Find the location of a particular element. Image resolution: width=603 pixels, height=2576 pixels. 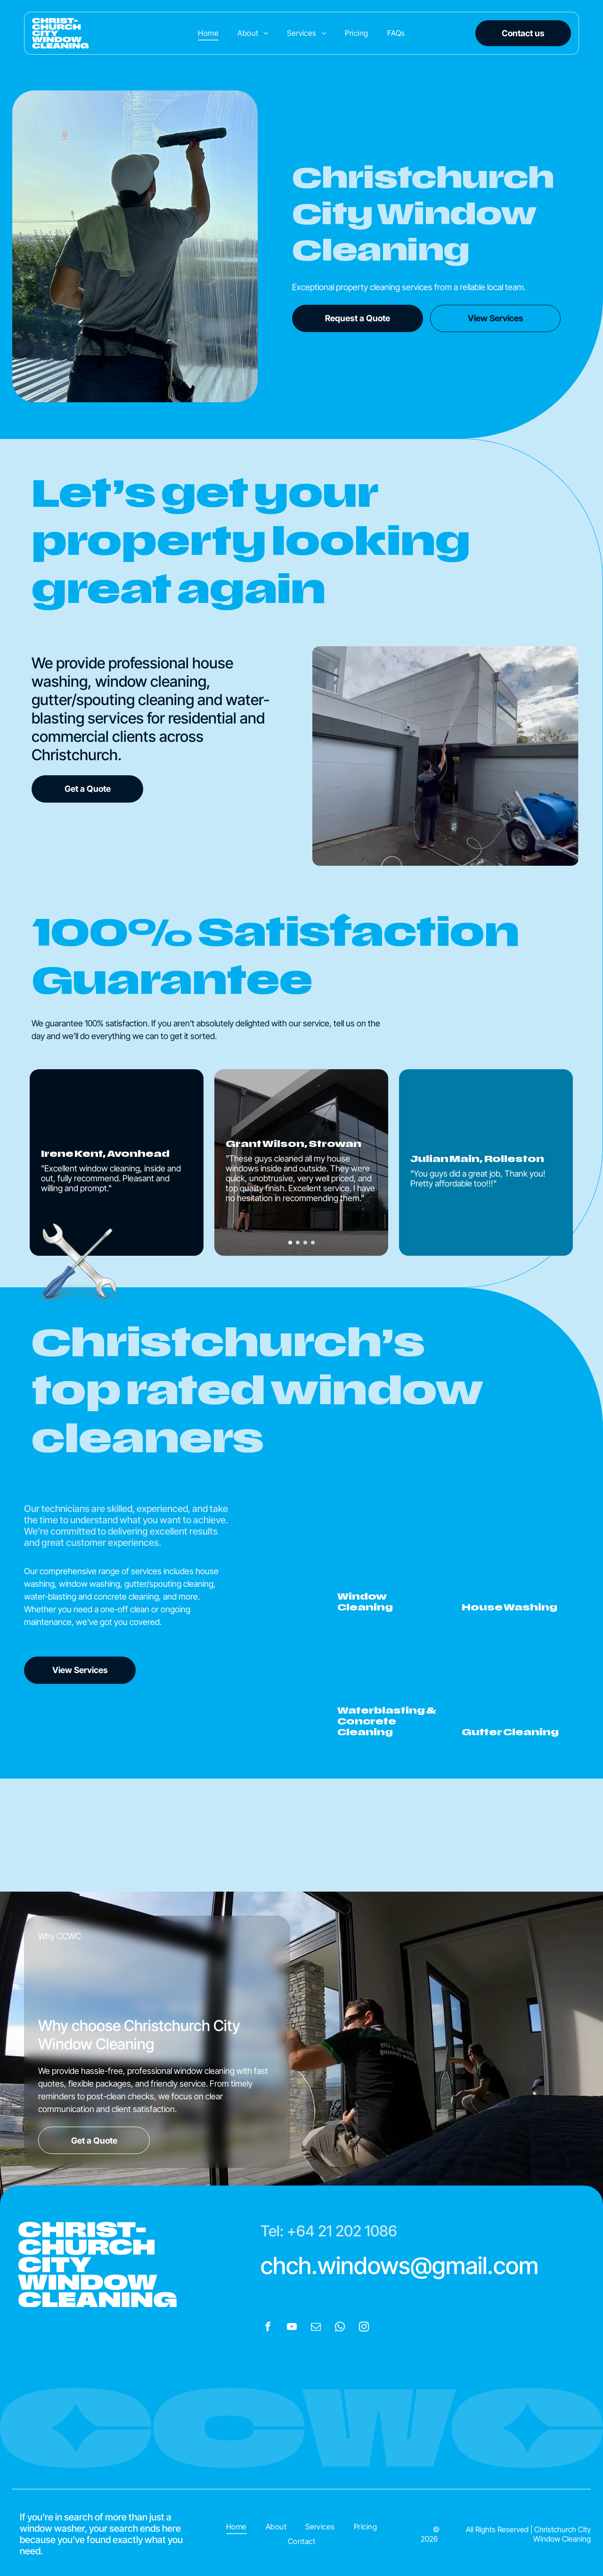

indicates active VPN connection is located at coordinates (65, 135).